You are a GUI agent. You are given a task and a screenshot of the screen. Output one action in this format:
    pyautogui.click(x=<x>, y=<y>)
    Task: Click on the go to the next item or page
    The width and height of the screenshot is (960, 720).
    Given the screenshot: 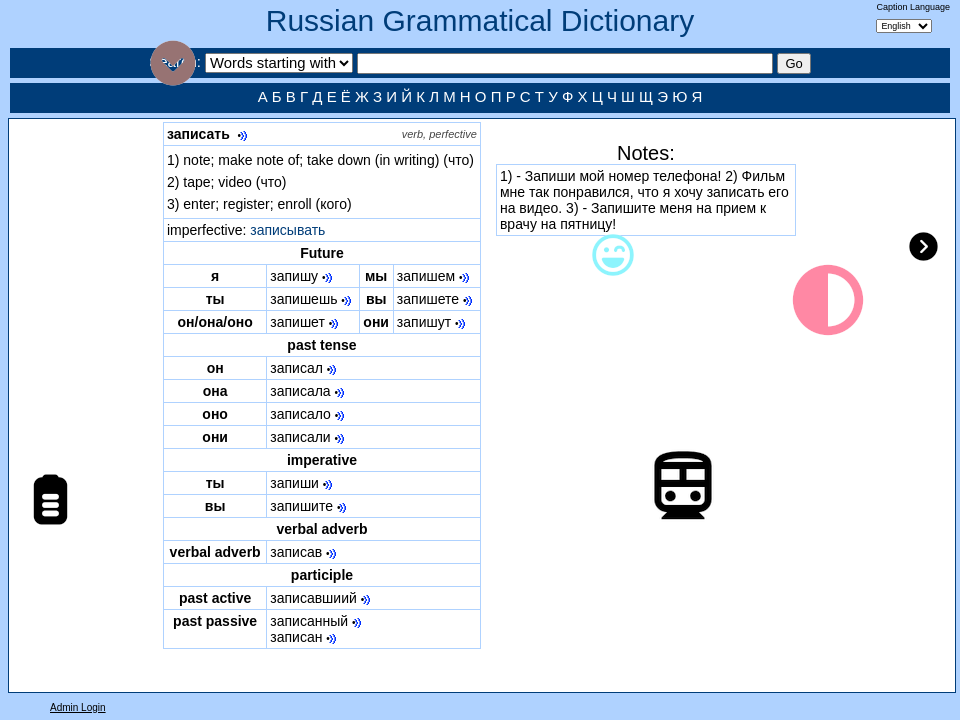 What is the action you would take?
    pyautogui.click(x=923, y=246)
    